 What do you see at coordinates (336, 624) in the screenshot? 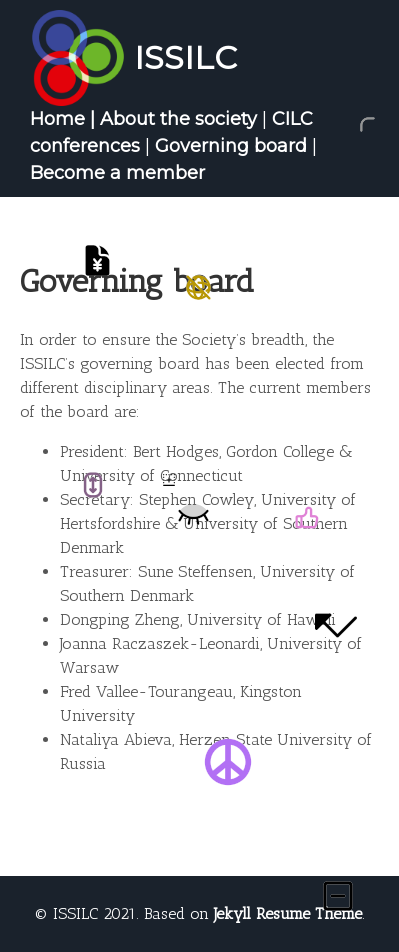
I see `go back or return to previous step` at bounding box center [336, 624].